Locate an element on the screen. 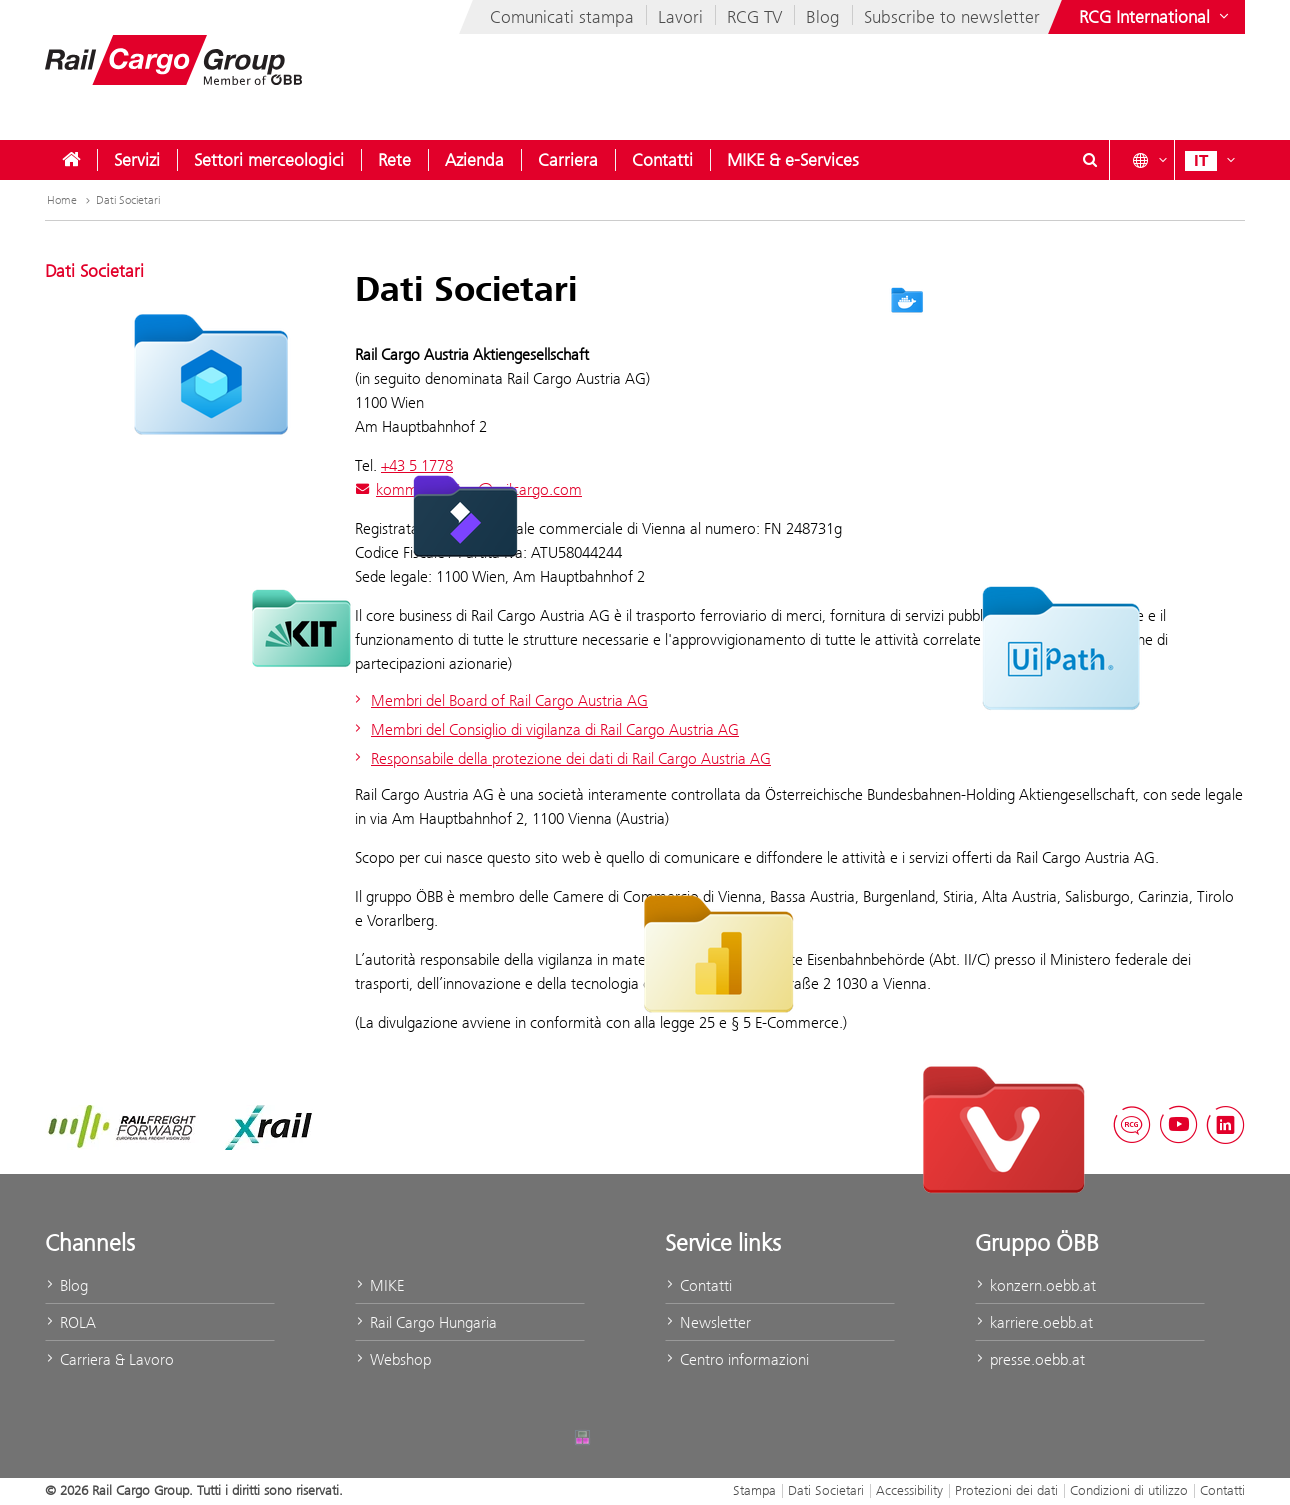 Image resolution: width=1290 pixels, height=1505 pixels. select all items in the current view is located at coordinates (582, 1437).